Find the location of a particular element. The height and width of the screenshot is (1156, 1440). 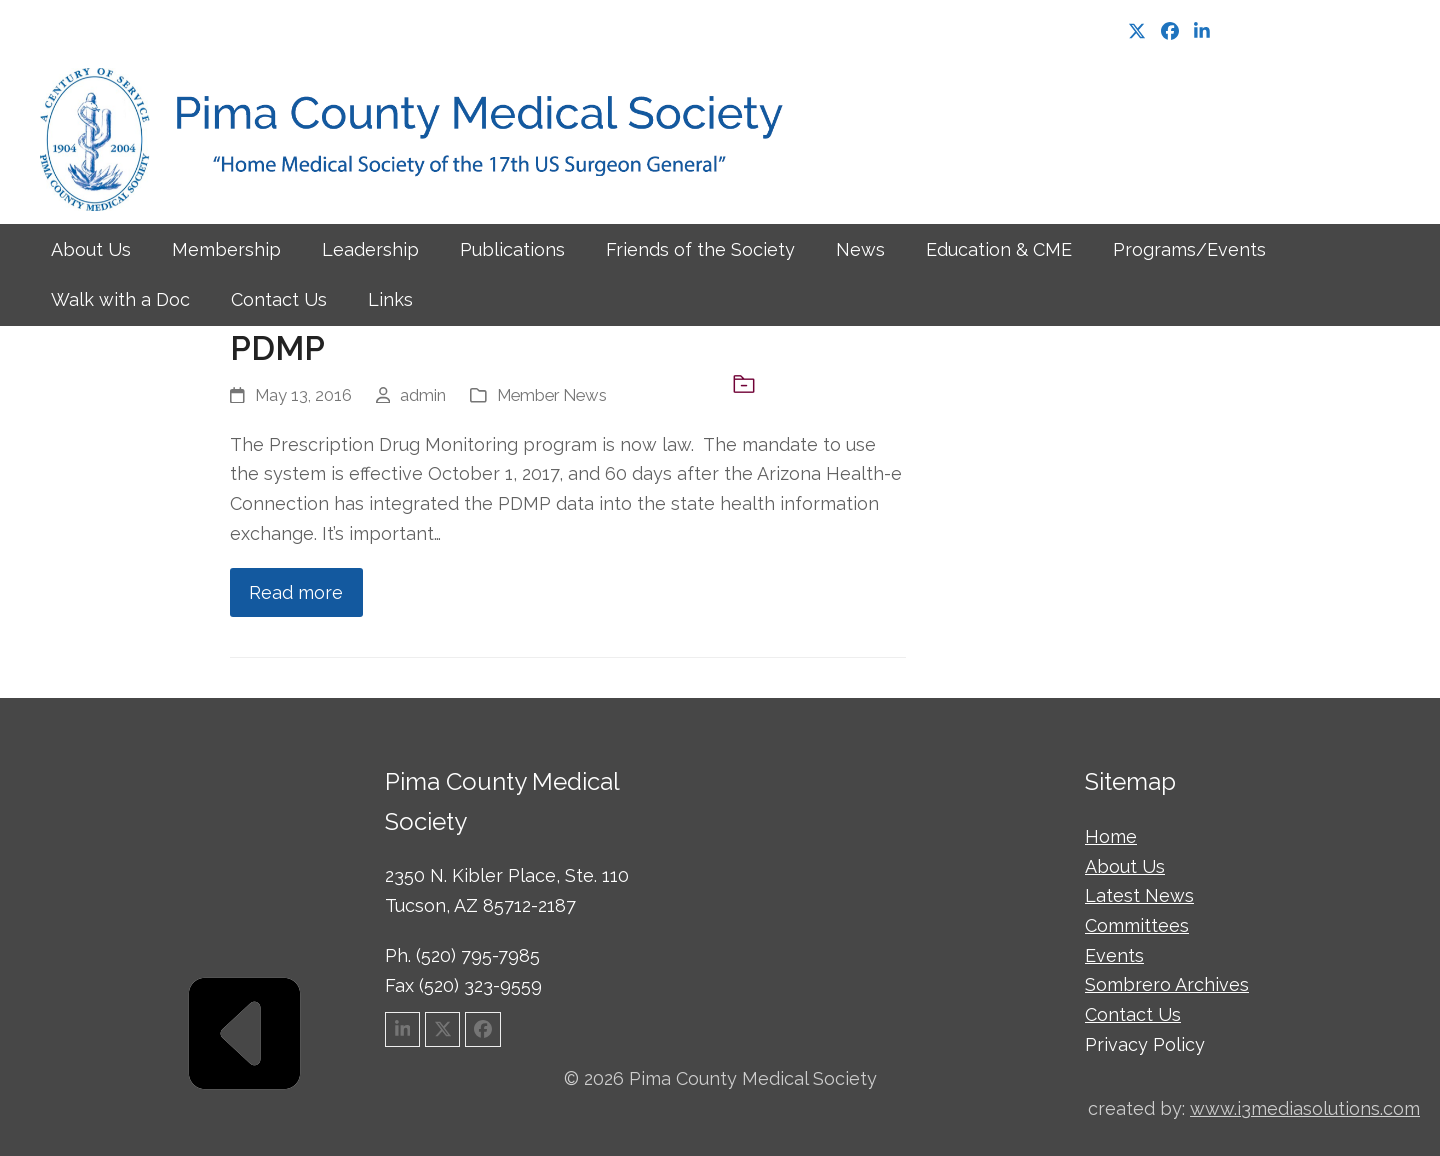

remove a file or item from this folder is located at coordinates (744, 384).